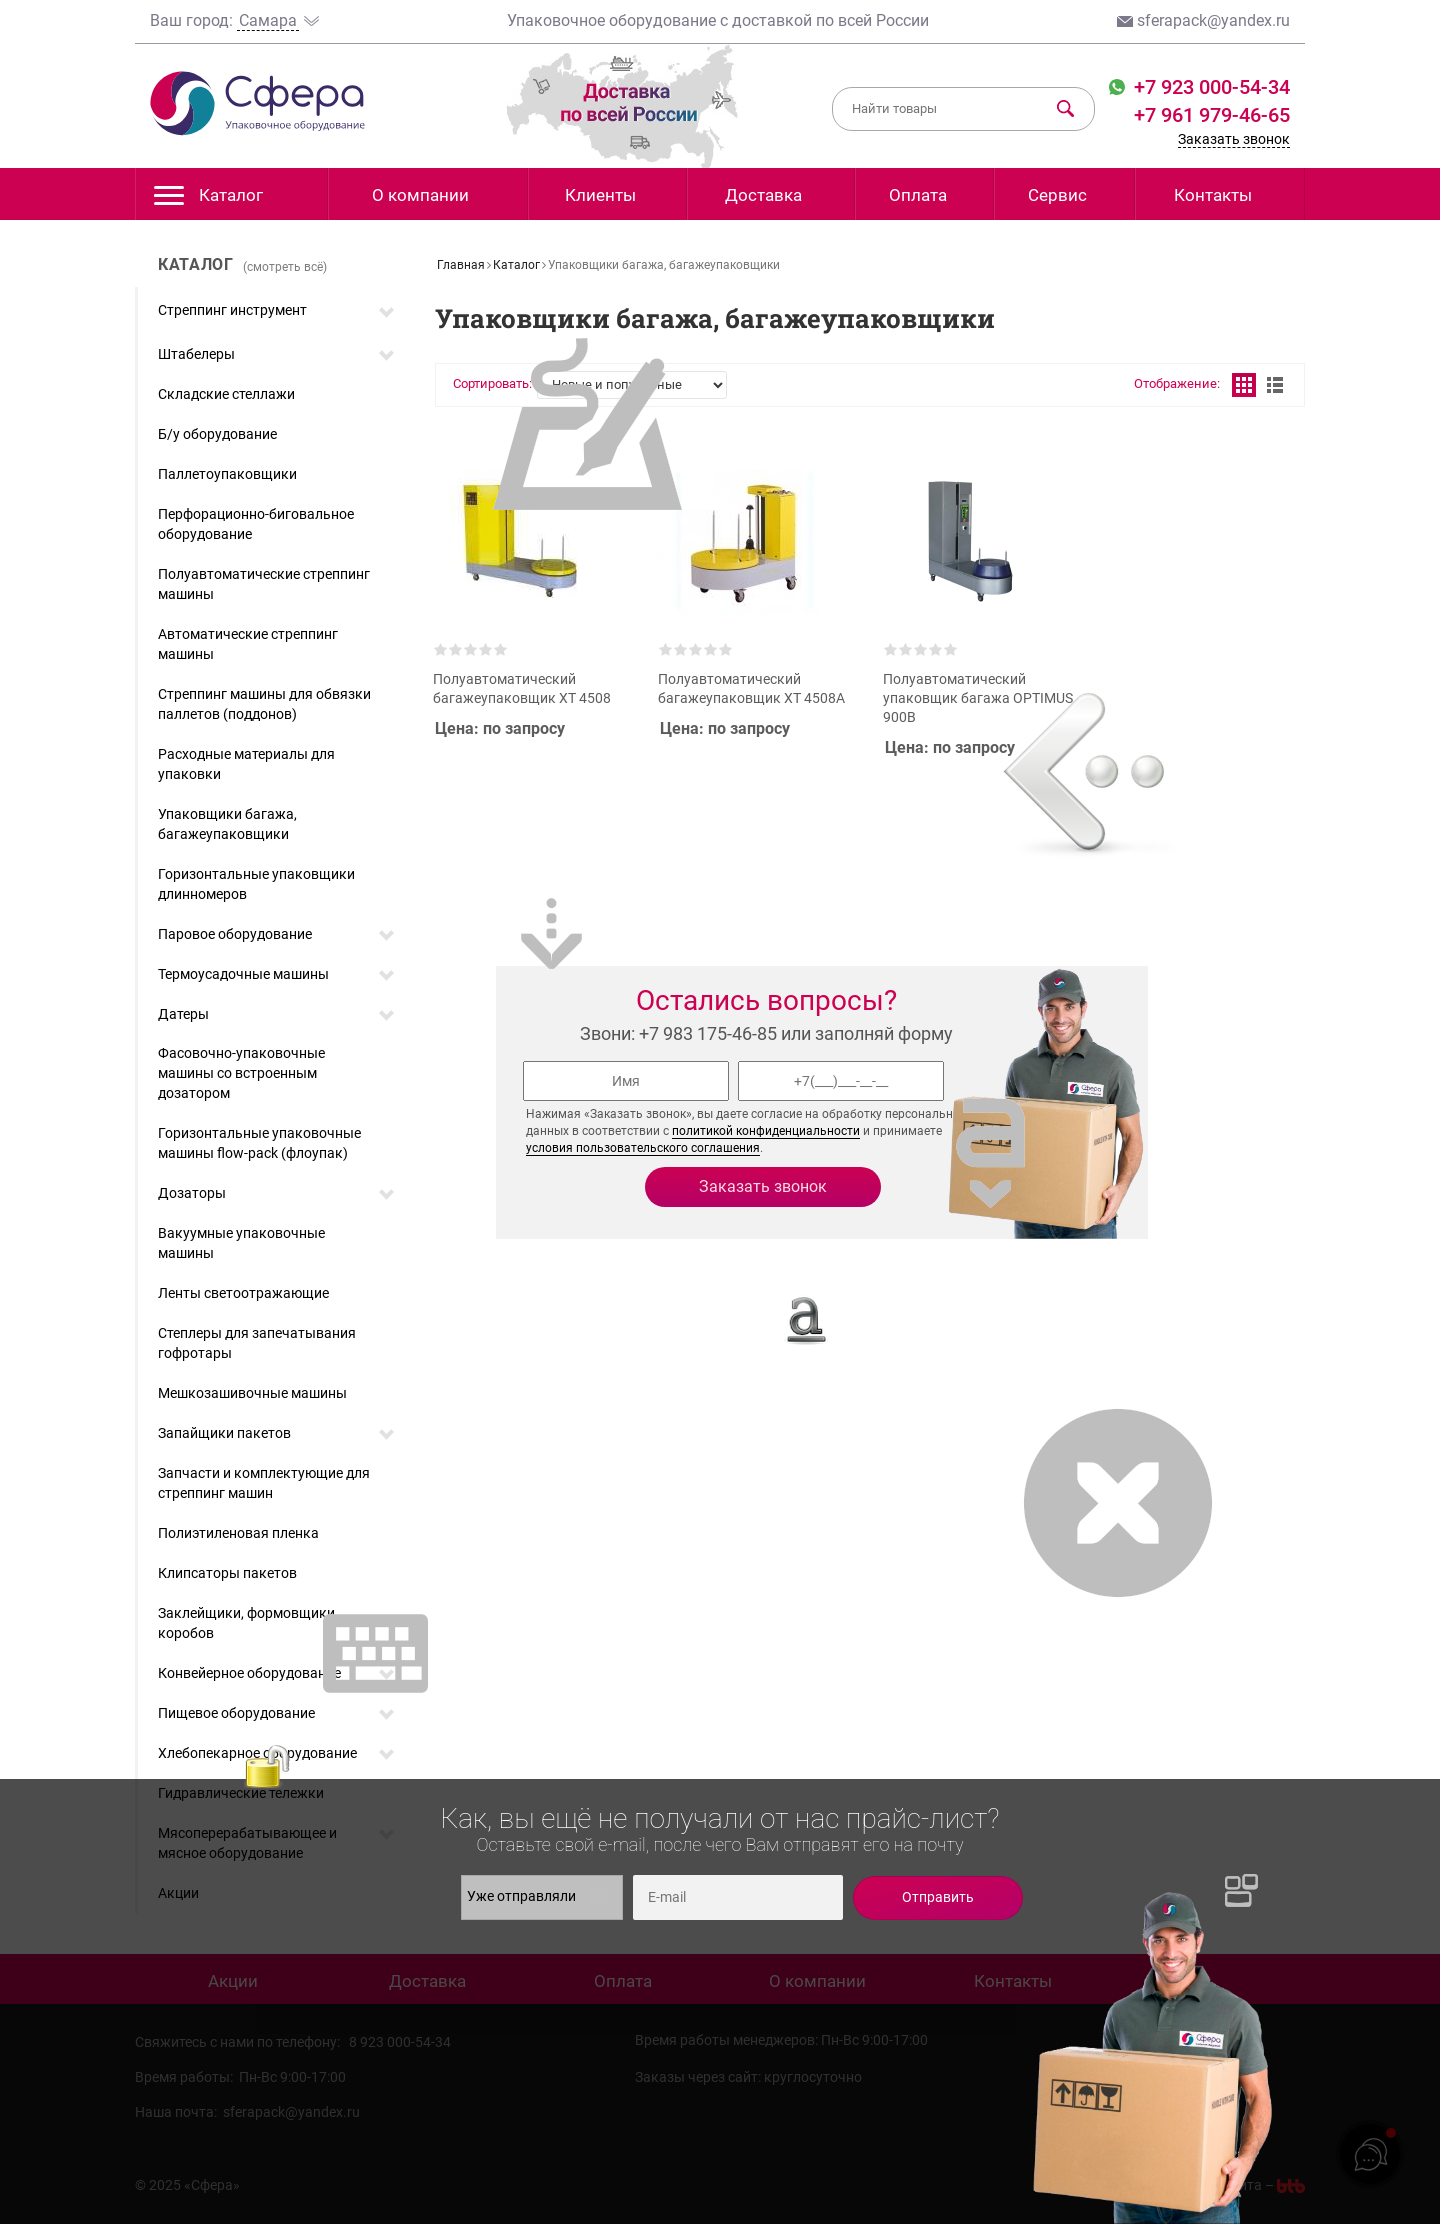 The width and height of the screenshot is (1440, 2224). What do you see at coordinates (551, 933) in the screenshot?
I see `open downloads folder` at bounding box center [551, 933].